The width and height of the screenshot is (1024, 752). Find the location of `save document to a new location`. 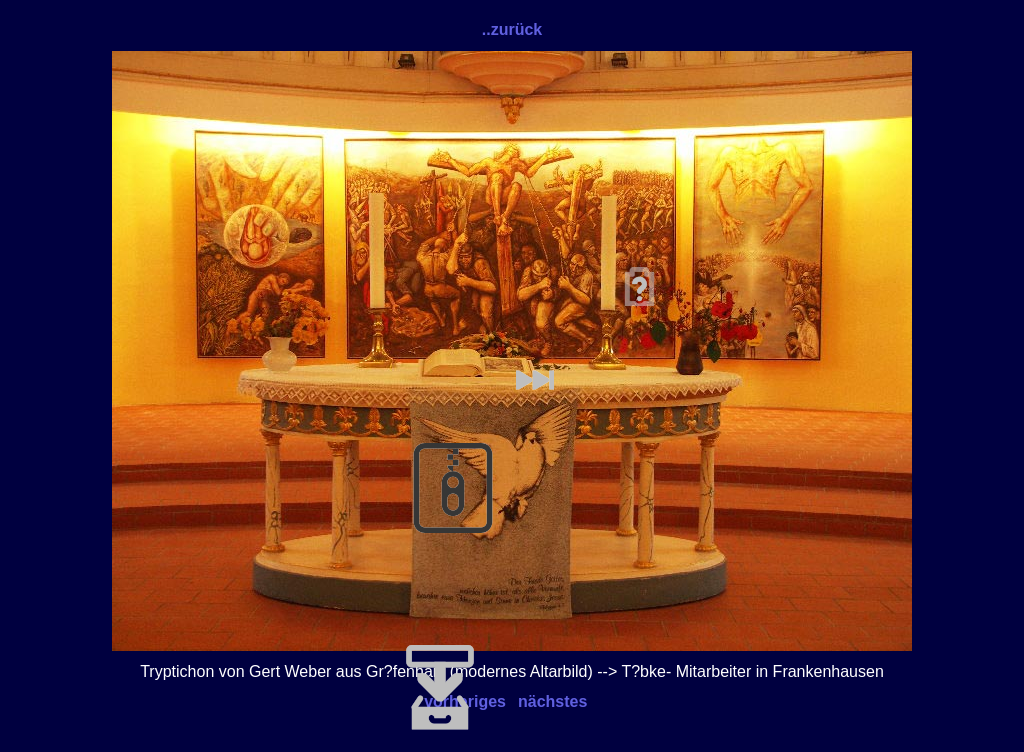

save document to a new location is located at coordinates (440, 690).